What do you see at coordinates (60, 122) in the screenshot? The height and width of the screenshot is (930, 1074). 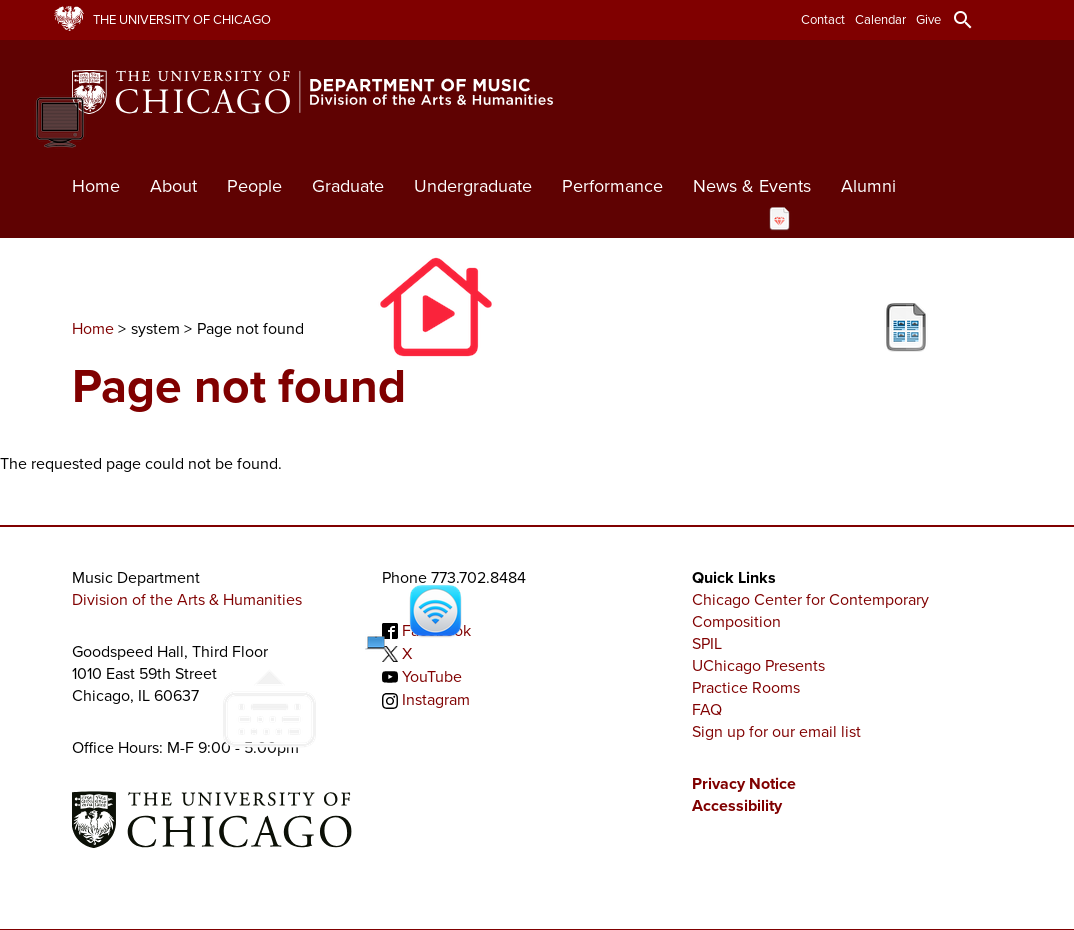 I see `access connected PC or windows computer` at bounding box center [60, 122].